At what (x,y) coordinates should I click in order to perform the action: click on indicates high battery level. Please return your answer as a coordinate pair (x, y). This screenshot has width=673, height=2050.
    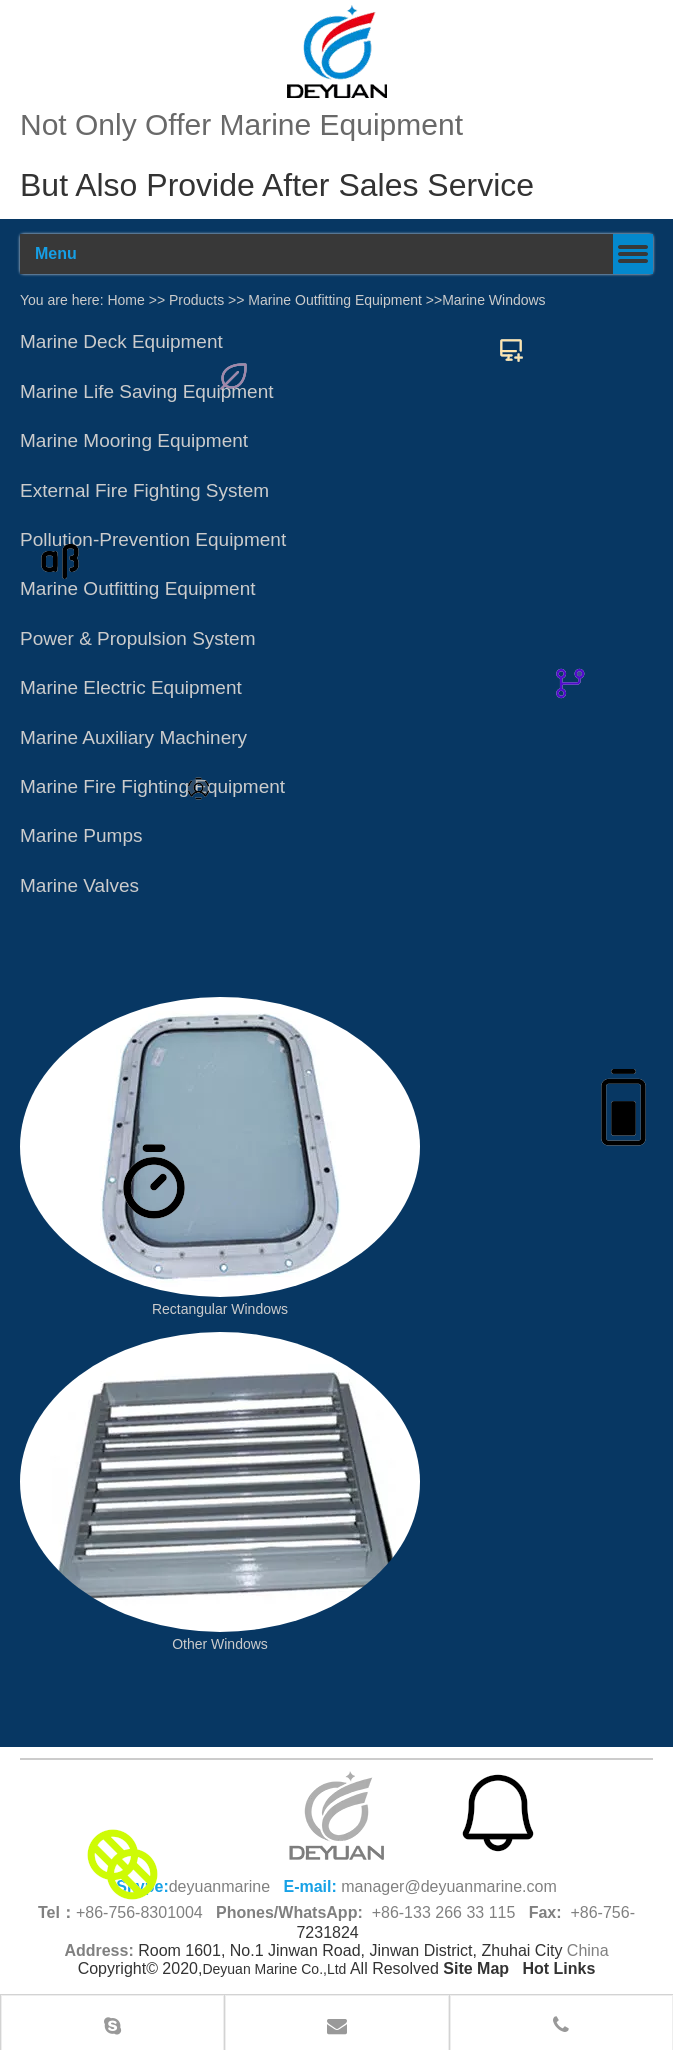
    Looking at the image, I should click on (623, 1108).